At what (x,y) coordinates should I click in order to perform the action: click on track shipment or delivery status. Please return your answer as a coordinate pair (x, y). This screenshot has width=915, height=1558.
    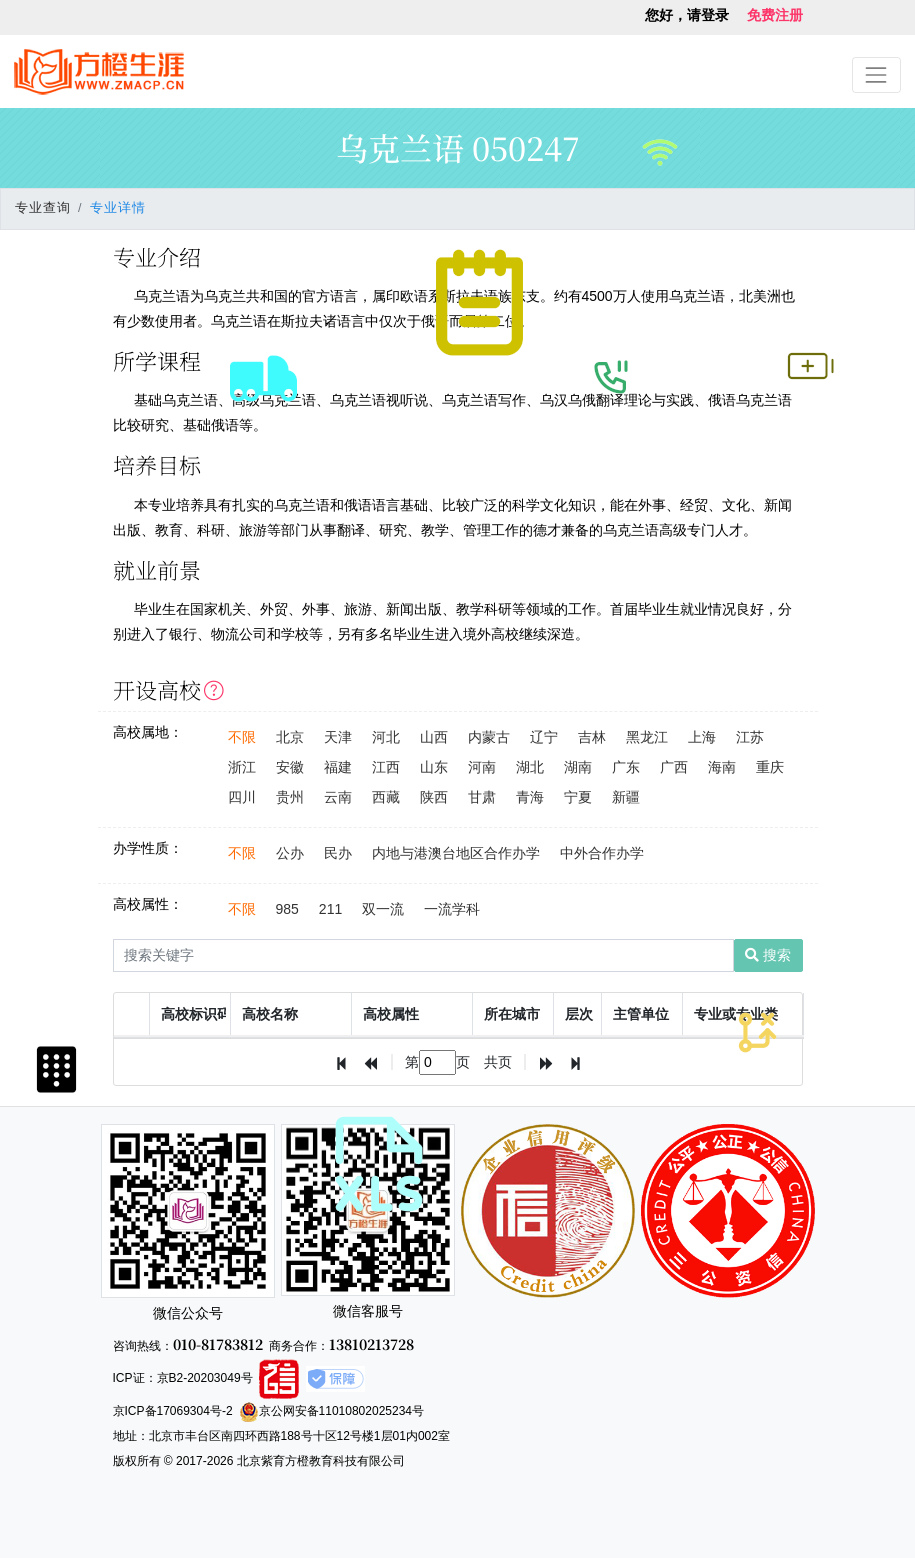
    Looking at the image, I should click on (263, 378).